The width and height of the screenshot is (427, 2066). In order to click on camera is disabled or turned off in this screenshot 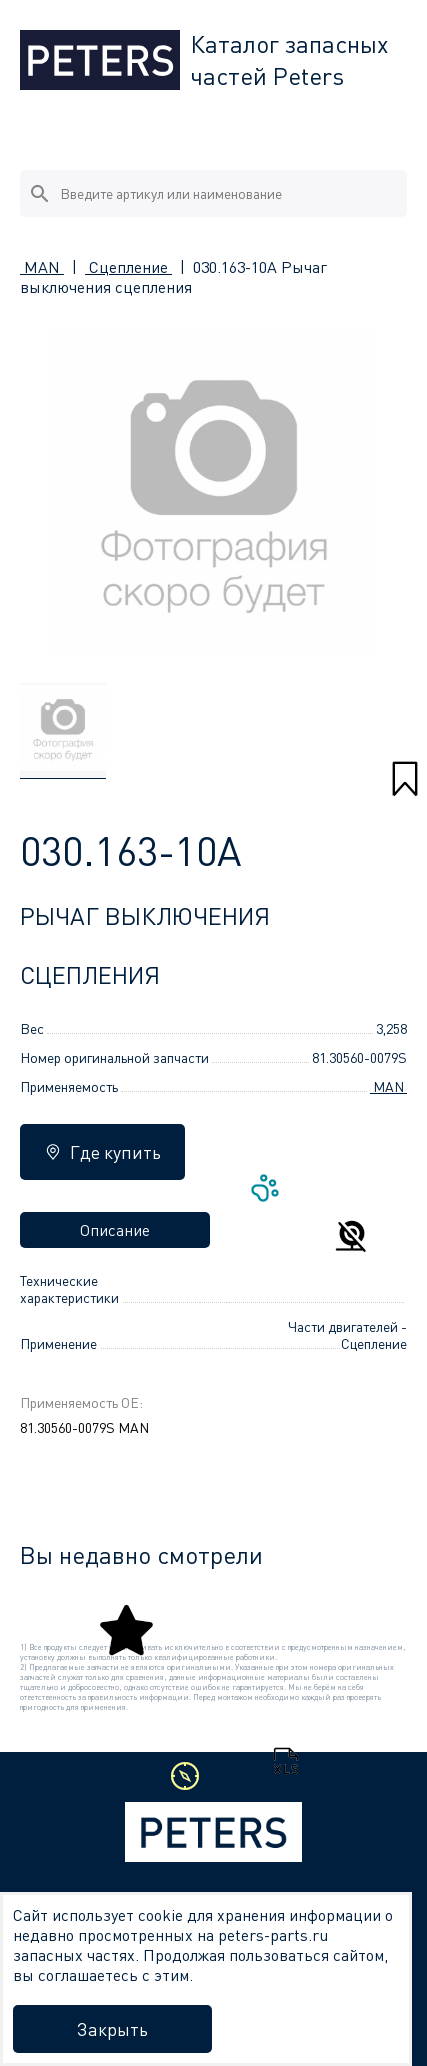, I will do `click(352, 1237)`.